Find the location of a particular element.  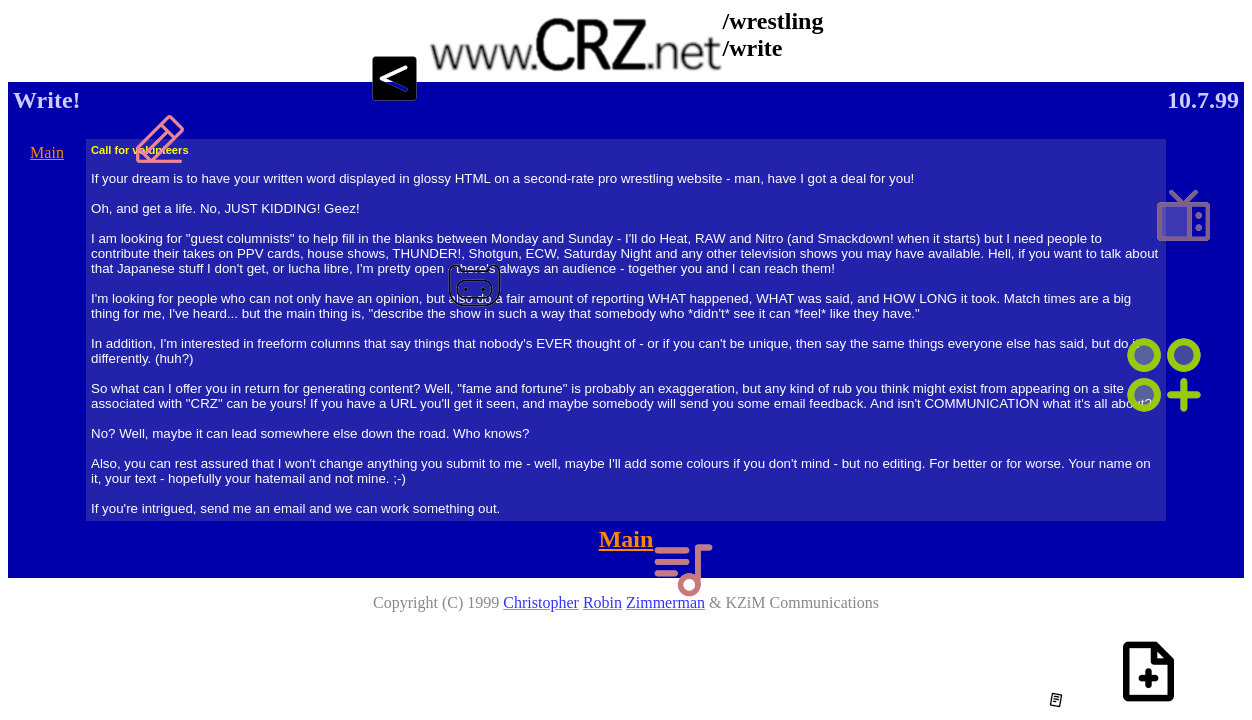

edit text or content is located at coordinates (159, 140).